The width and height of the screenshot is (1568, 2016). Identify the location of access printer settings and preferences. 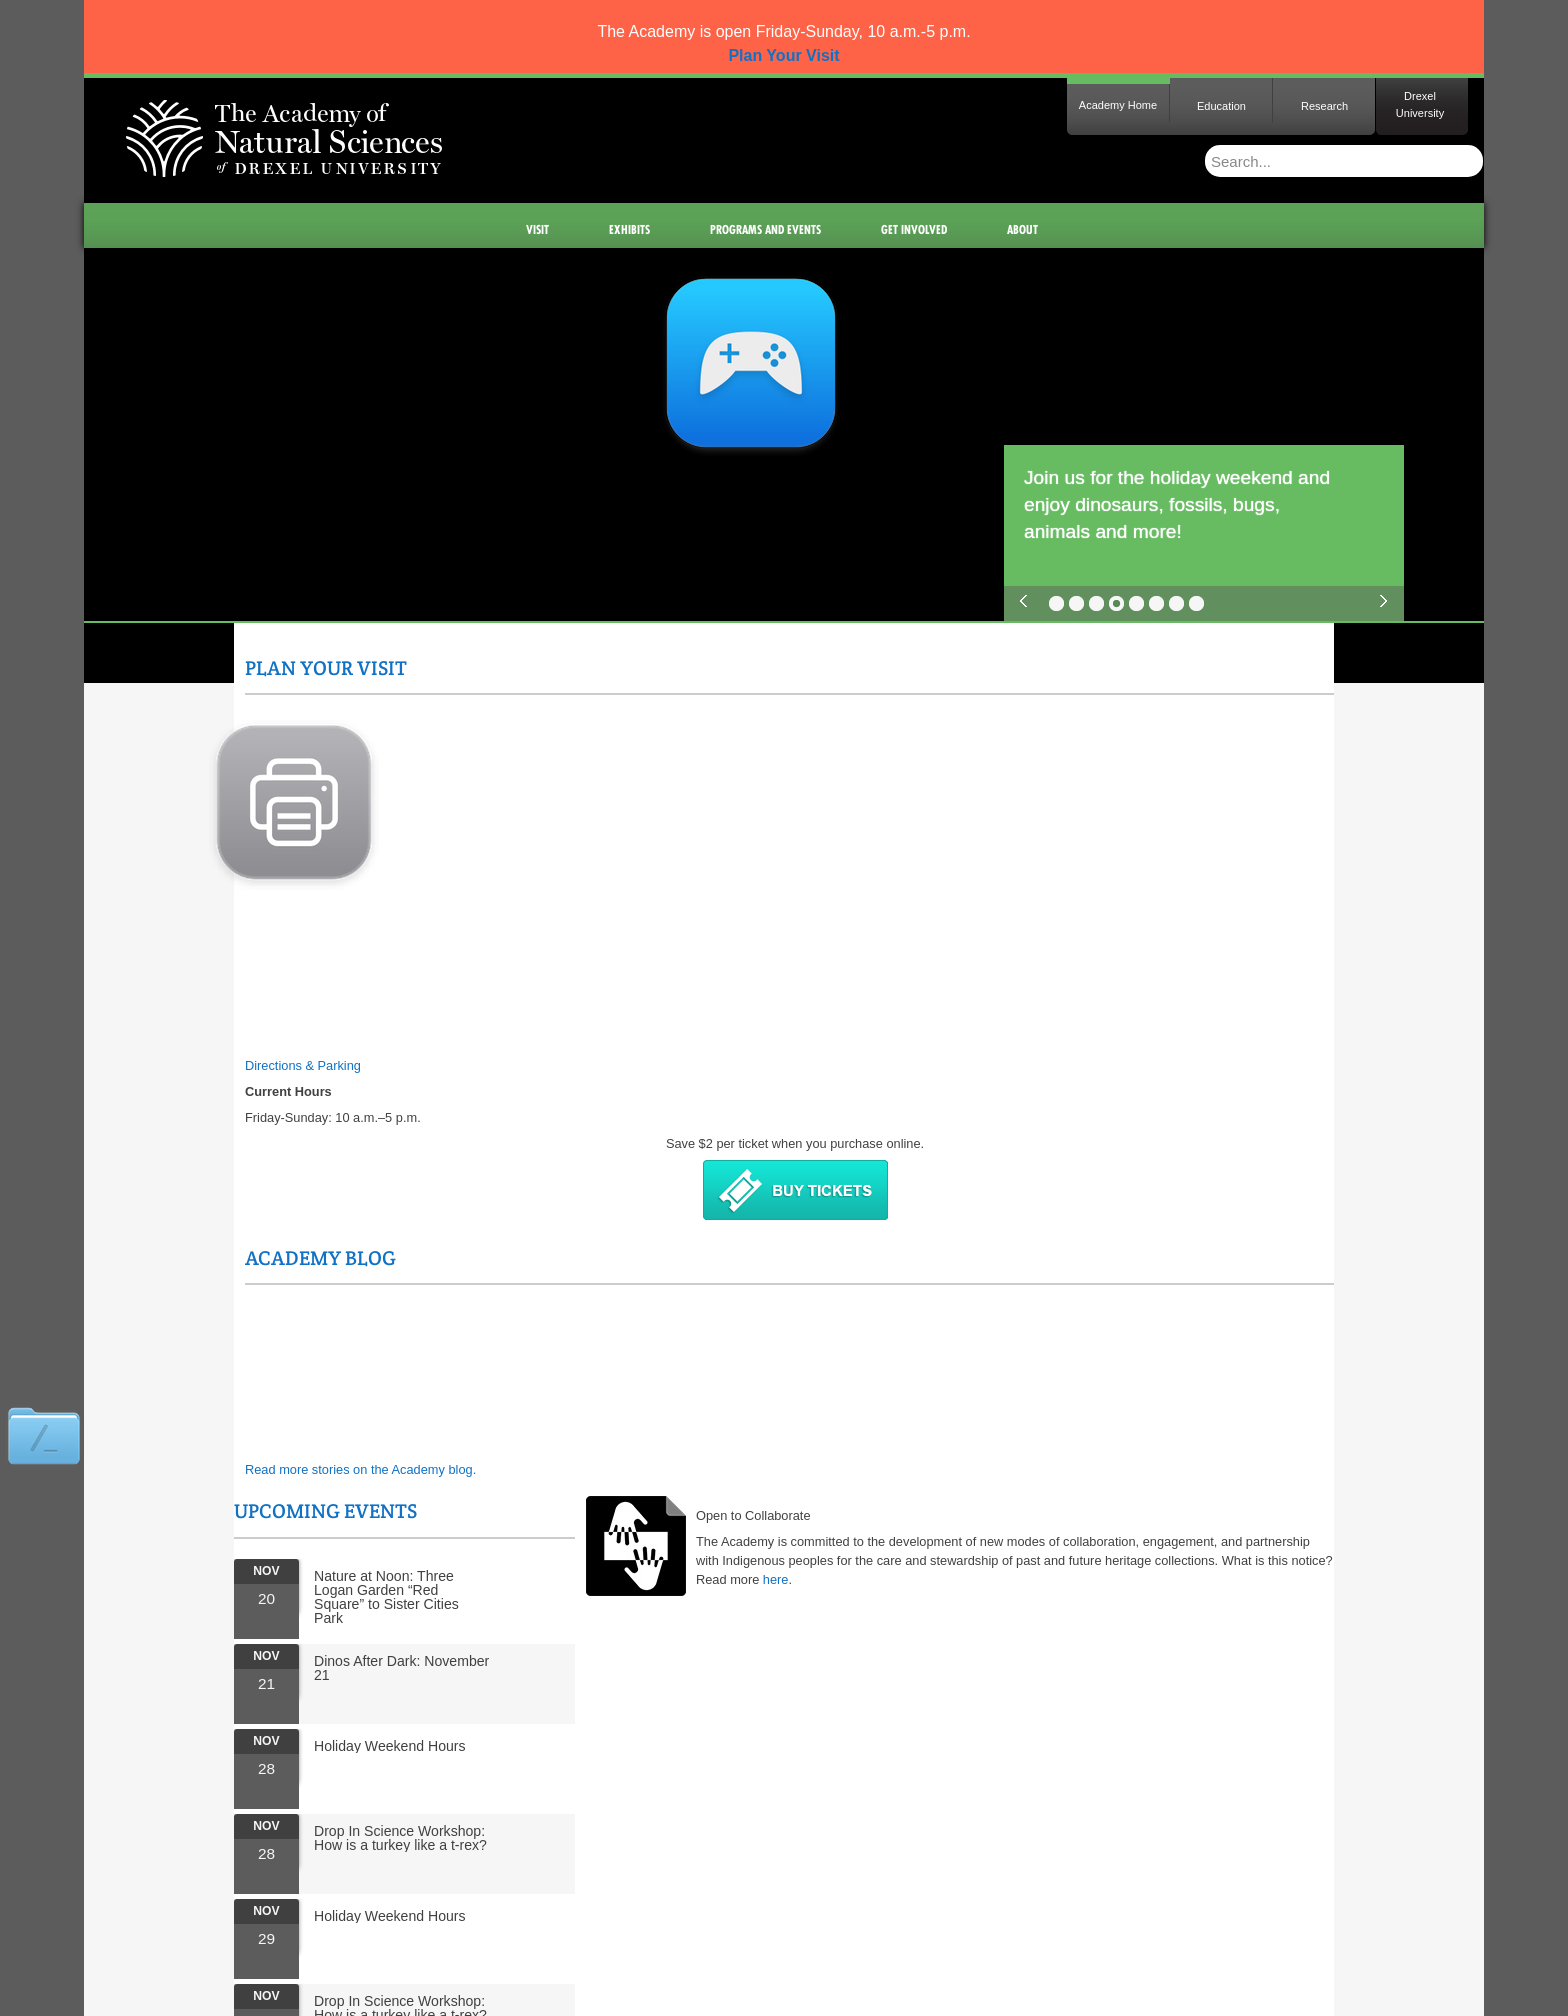
(294, 805).